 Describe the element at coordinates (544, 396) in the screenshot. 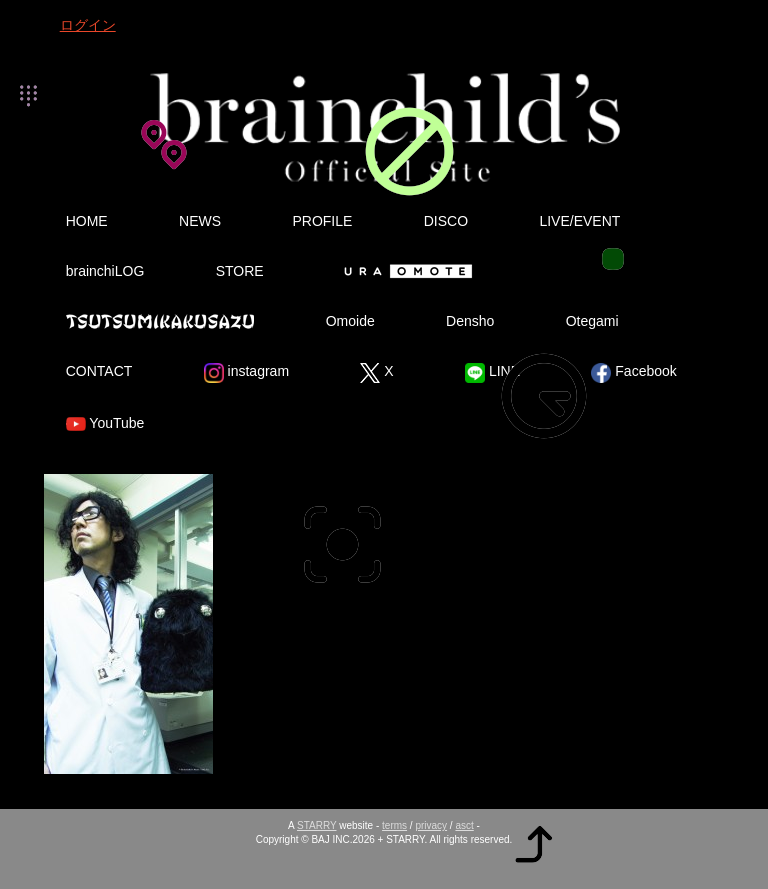

I see `indicates afternoon time or PM hours` at that location.